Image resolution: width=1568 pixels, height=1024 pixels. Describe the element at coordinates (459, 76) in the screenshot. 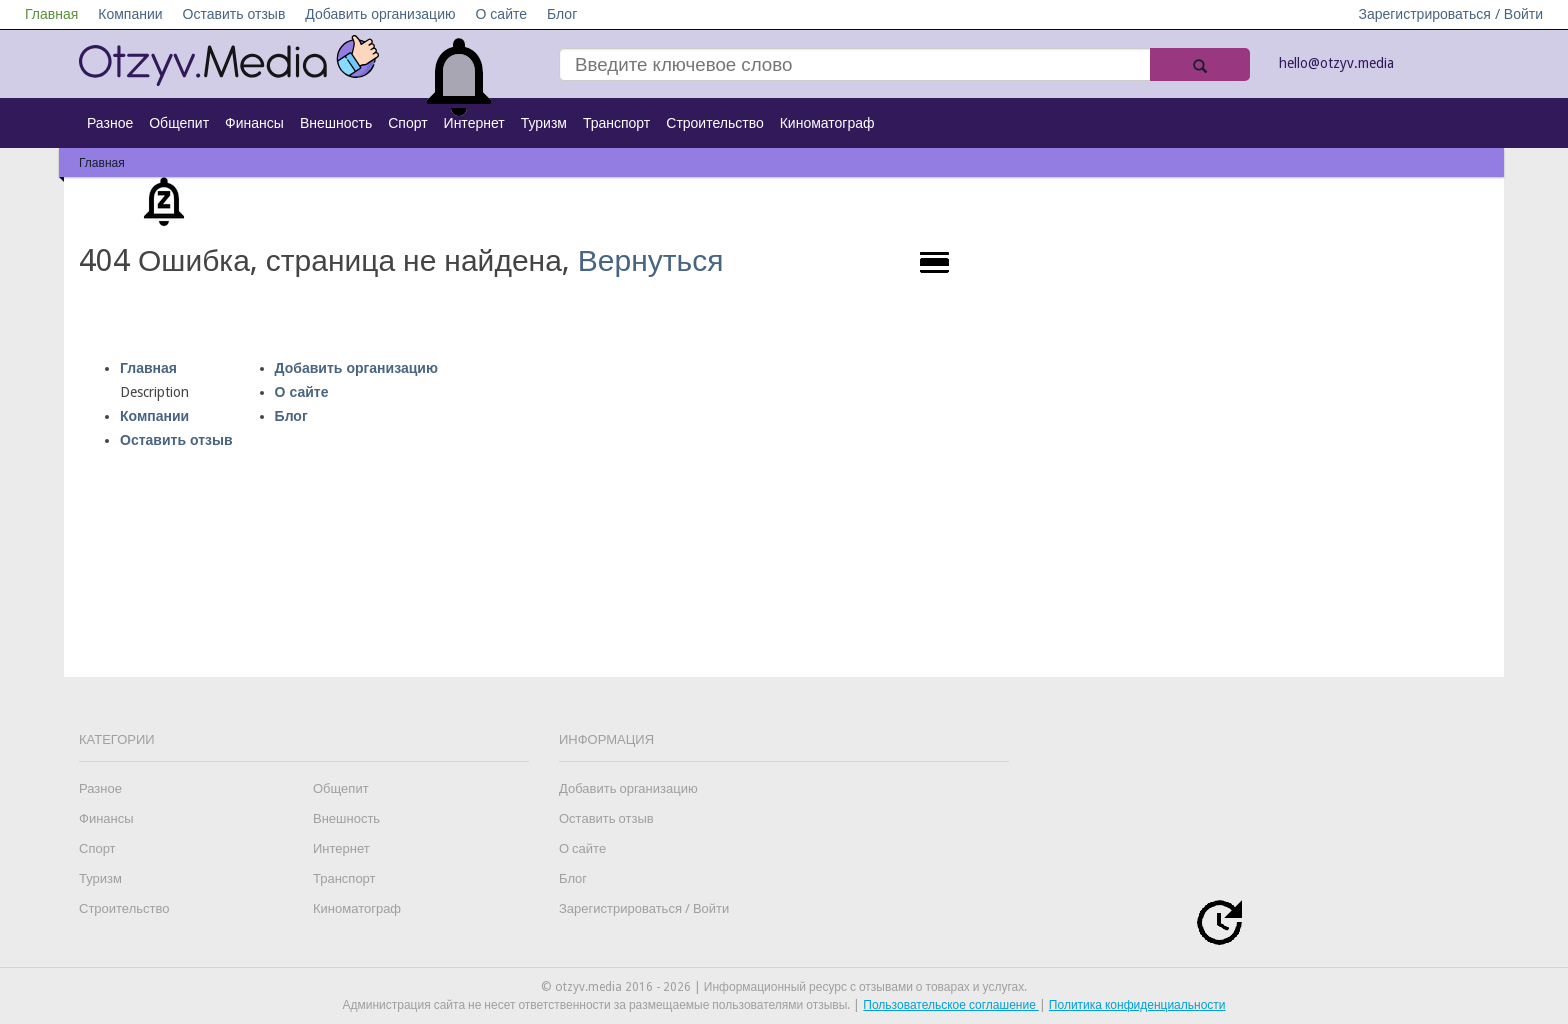

I see `view your notifications` at that location.